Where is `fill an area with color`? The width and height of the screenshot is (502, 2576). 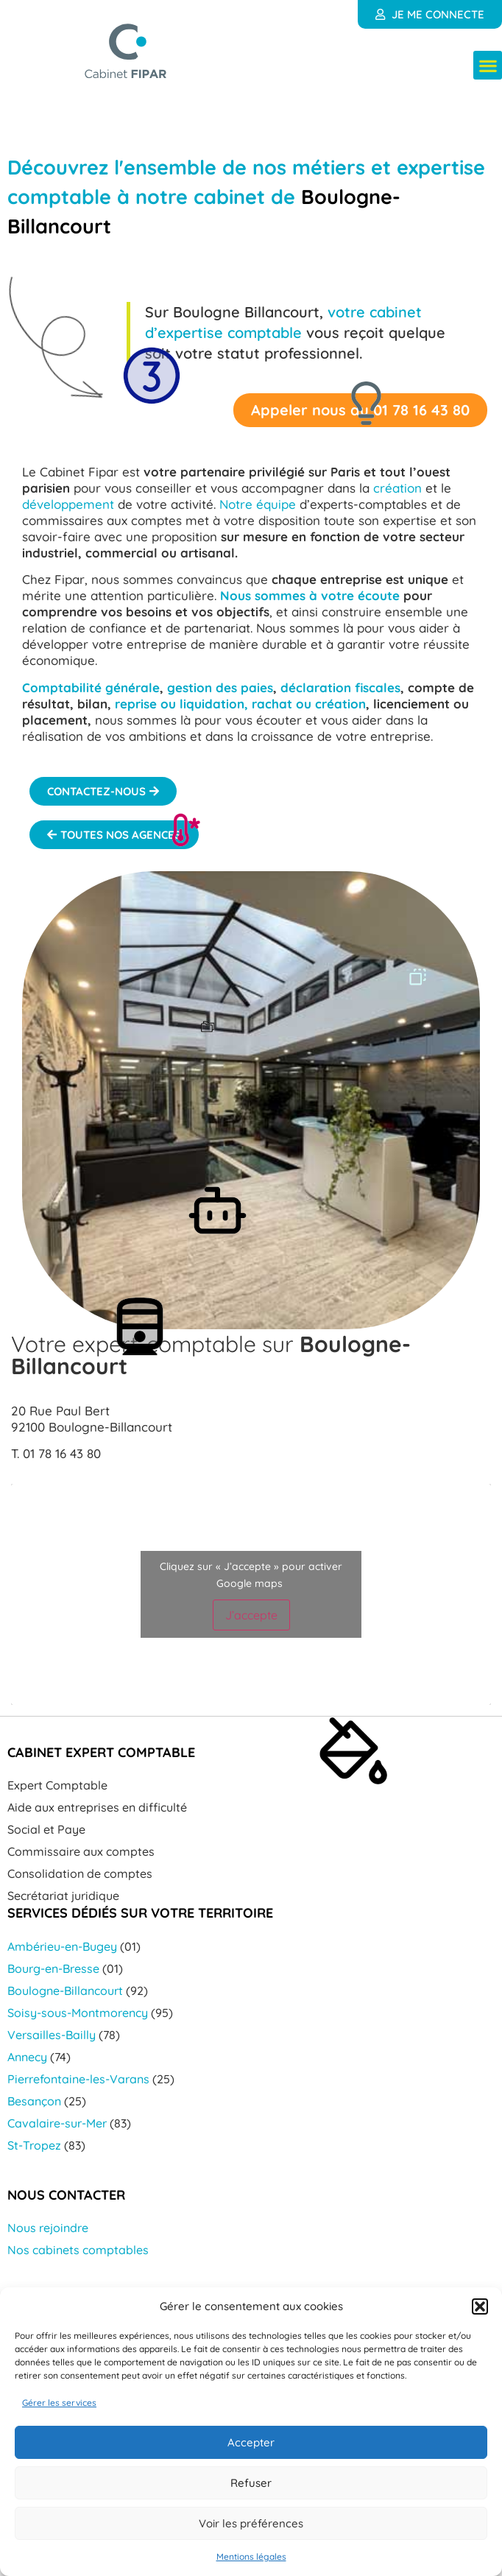 fill an area with color is located at coordinates (353, 1750).